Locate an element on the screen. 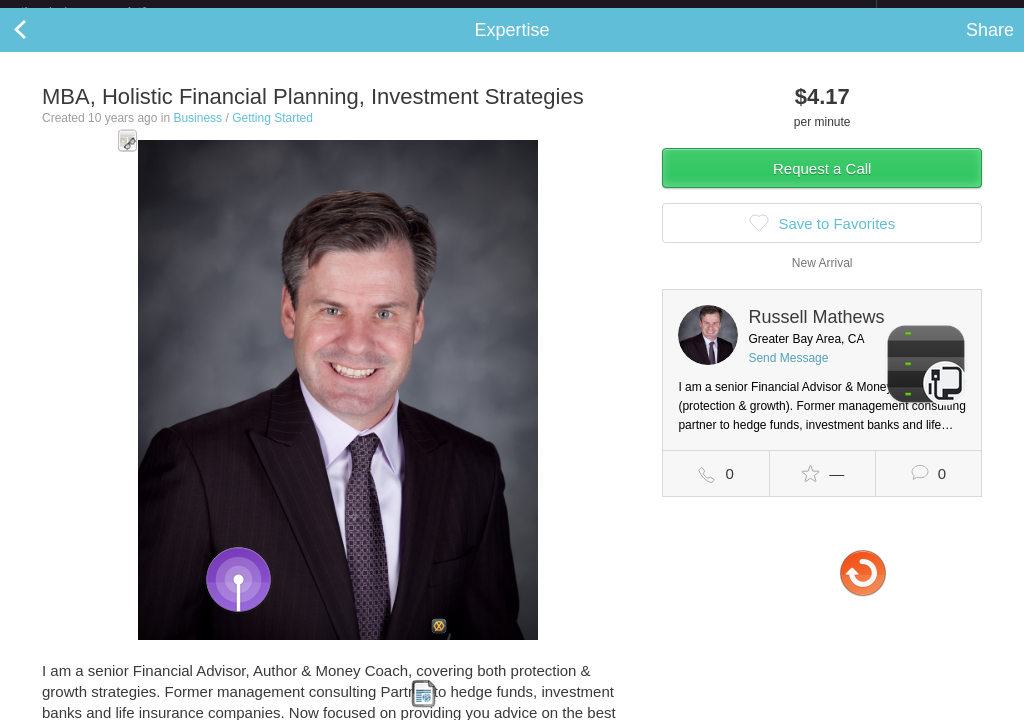  open hexchat irc client is located at coordinates (439, 626).